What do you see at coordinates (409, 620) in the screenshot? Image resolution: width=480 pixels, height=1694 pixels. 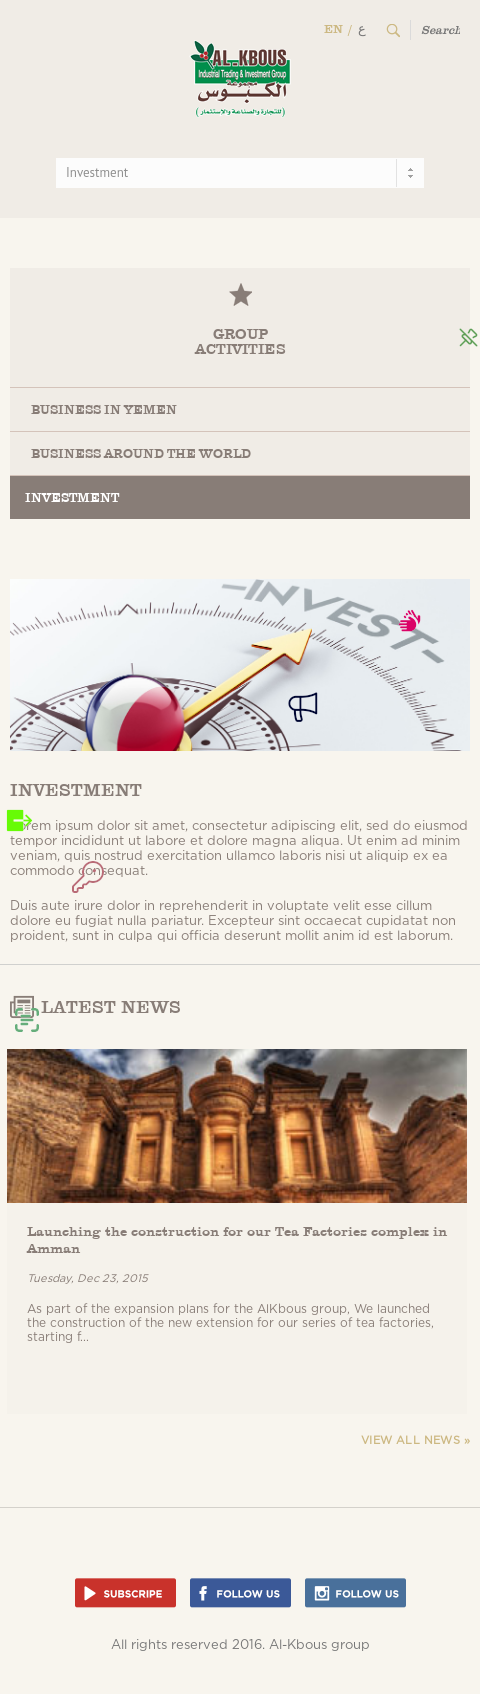 I see `access sign language interpretation options` at bounding box center [409, 620].